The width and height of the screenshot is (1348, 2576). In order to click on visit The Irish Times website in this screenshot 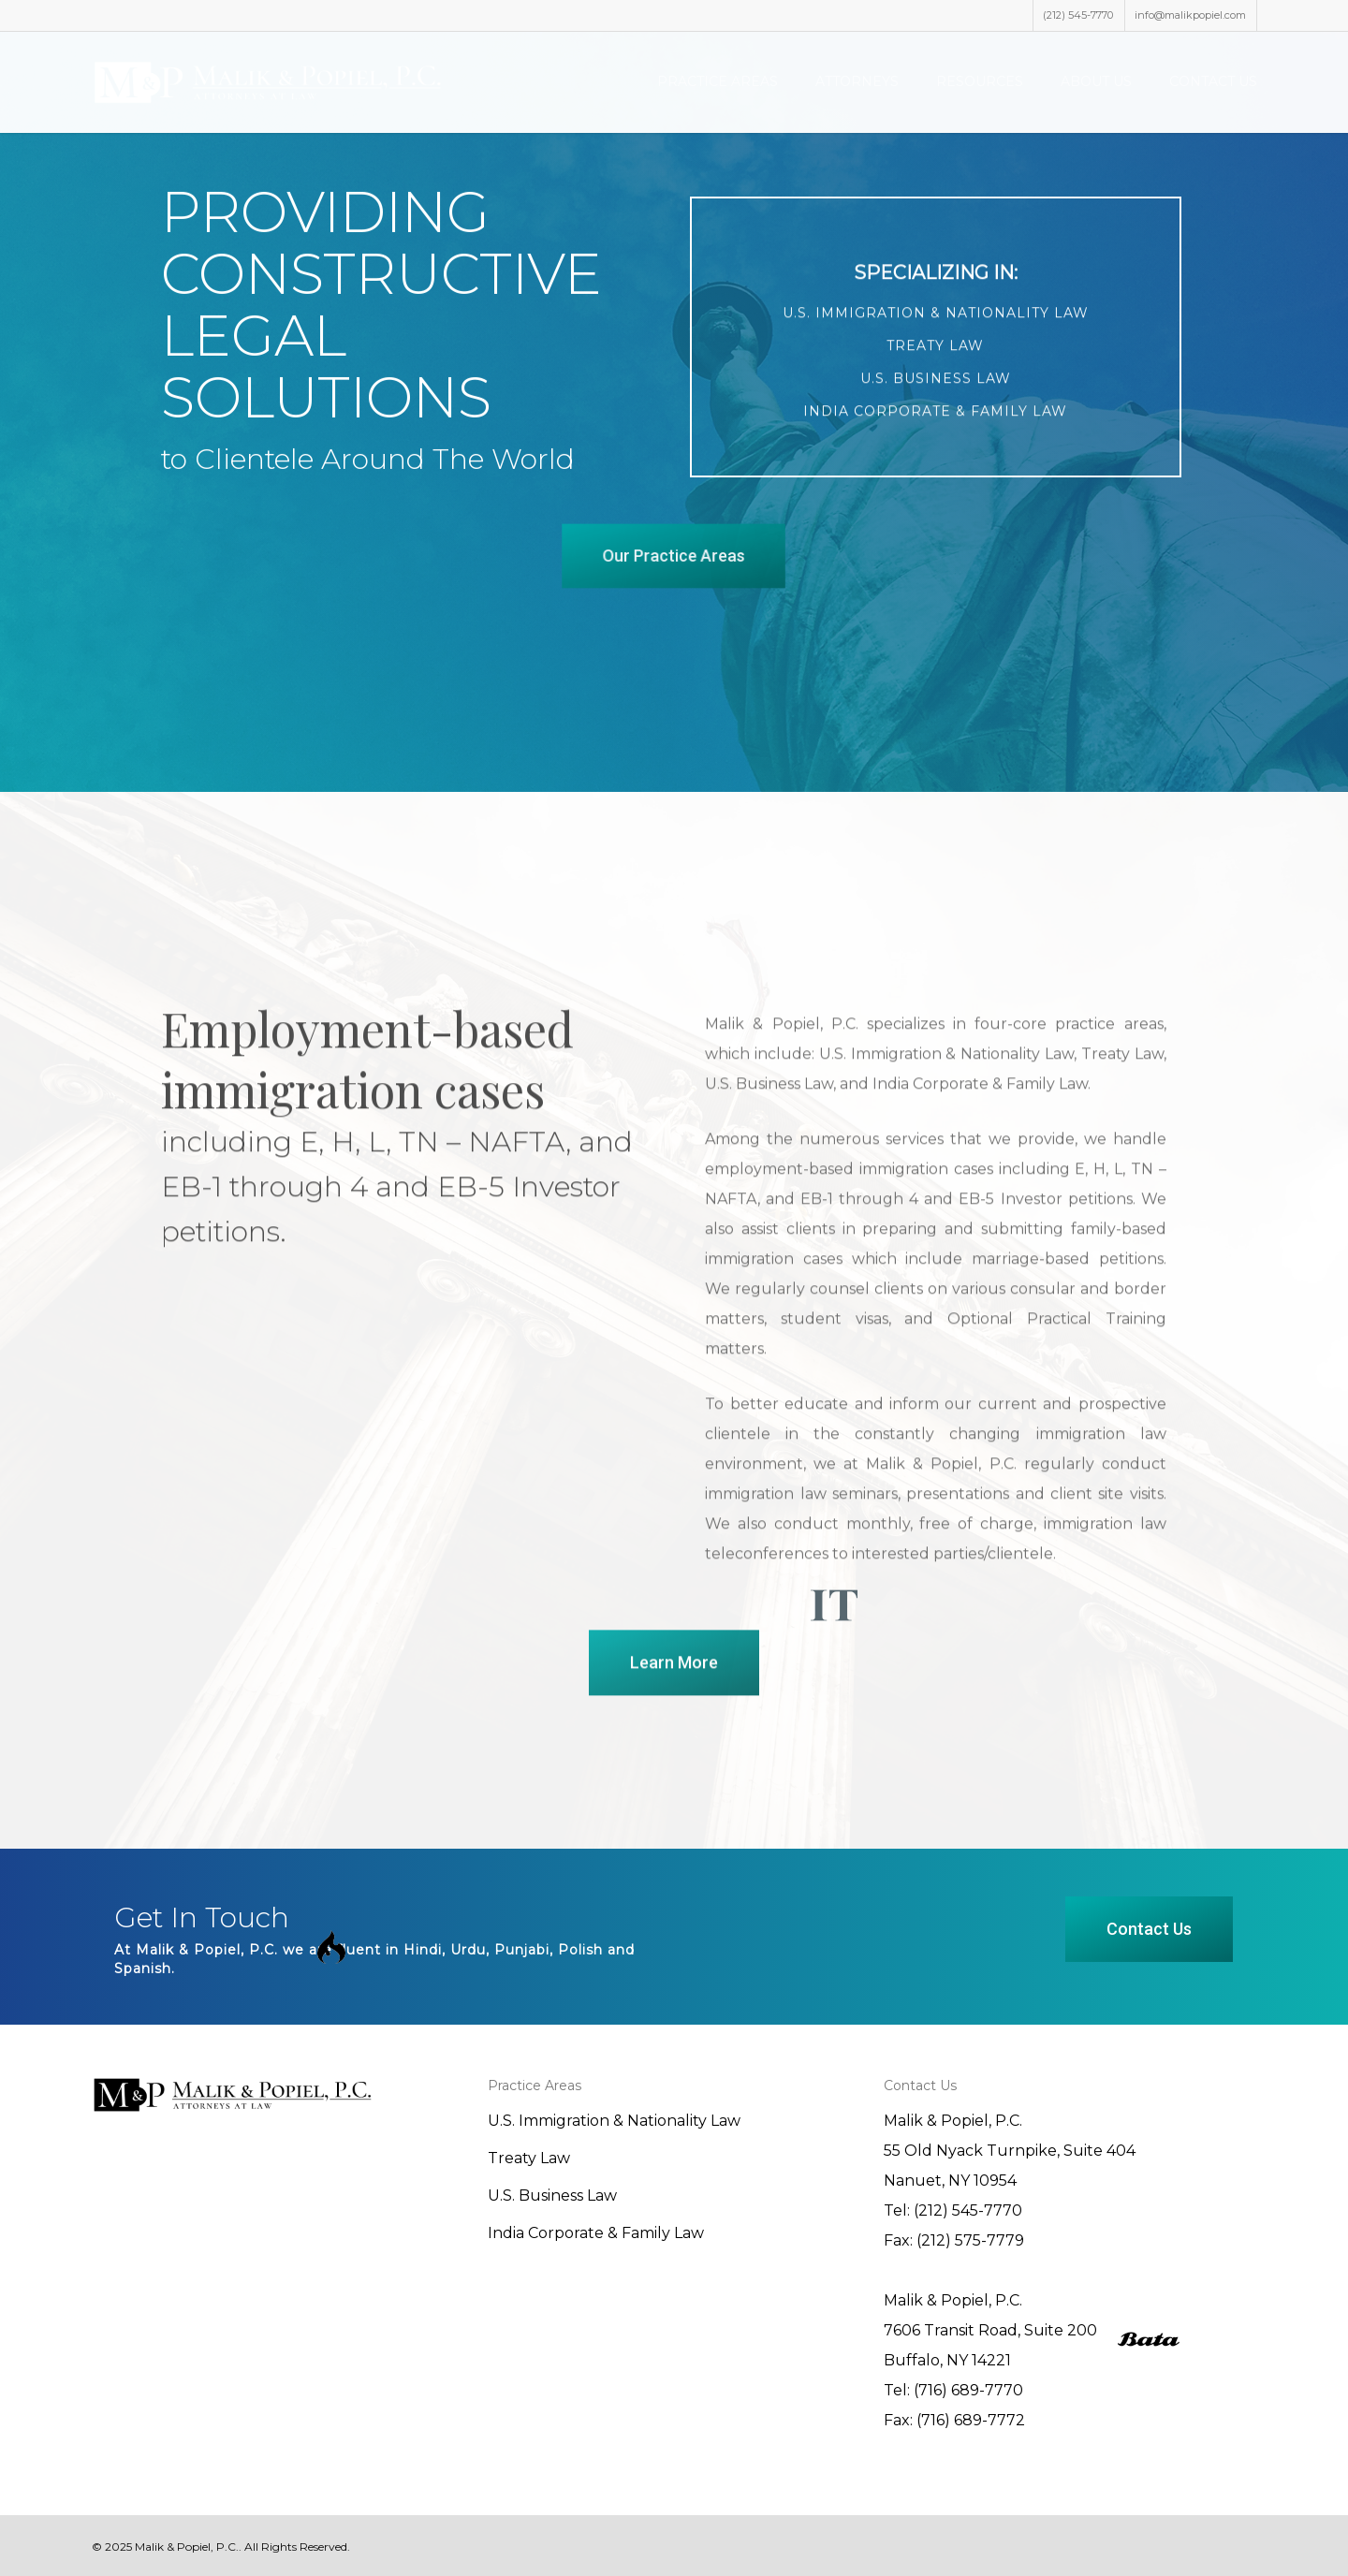, I will do `click(834, 1605)`.